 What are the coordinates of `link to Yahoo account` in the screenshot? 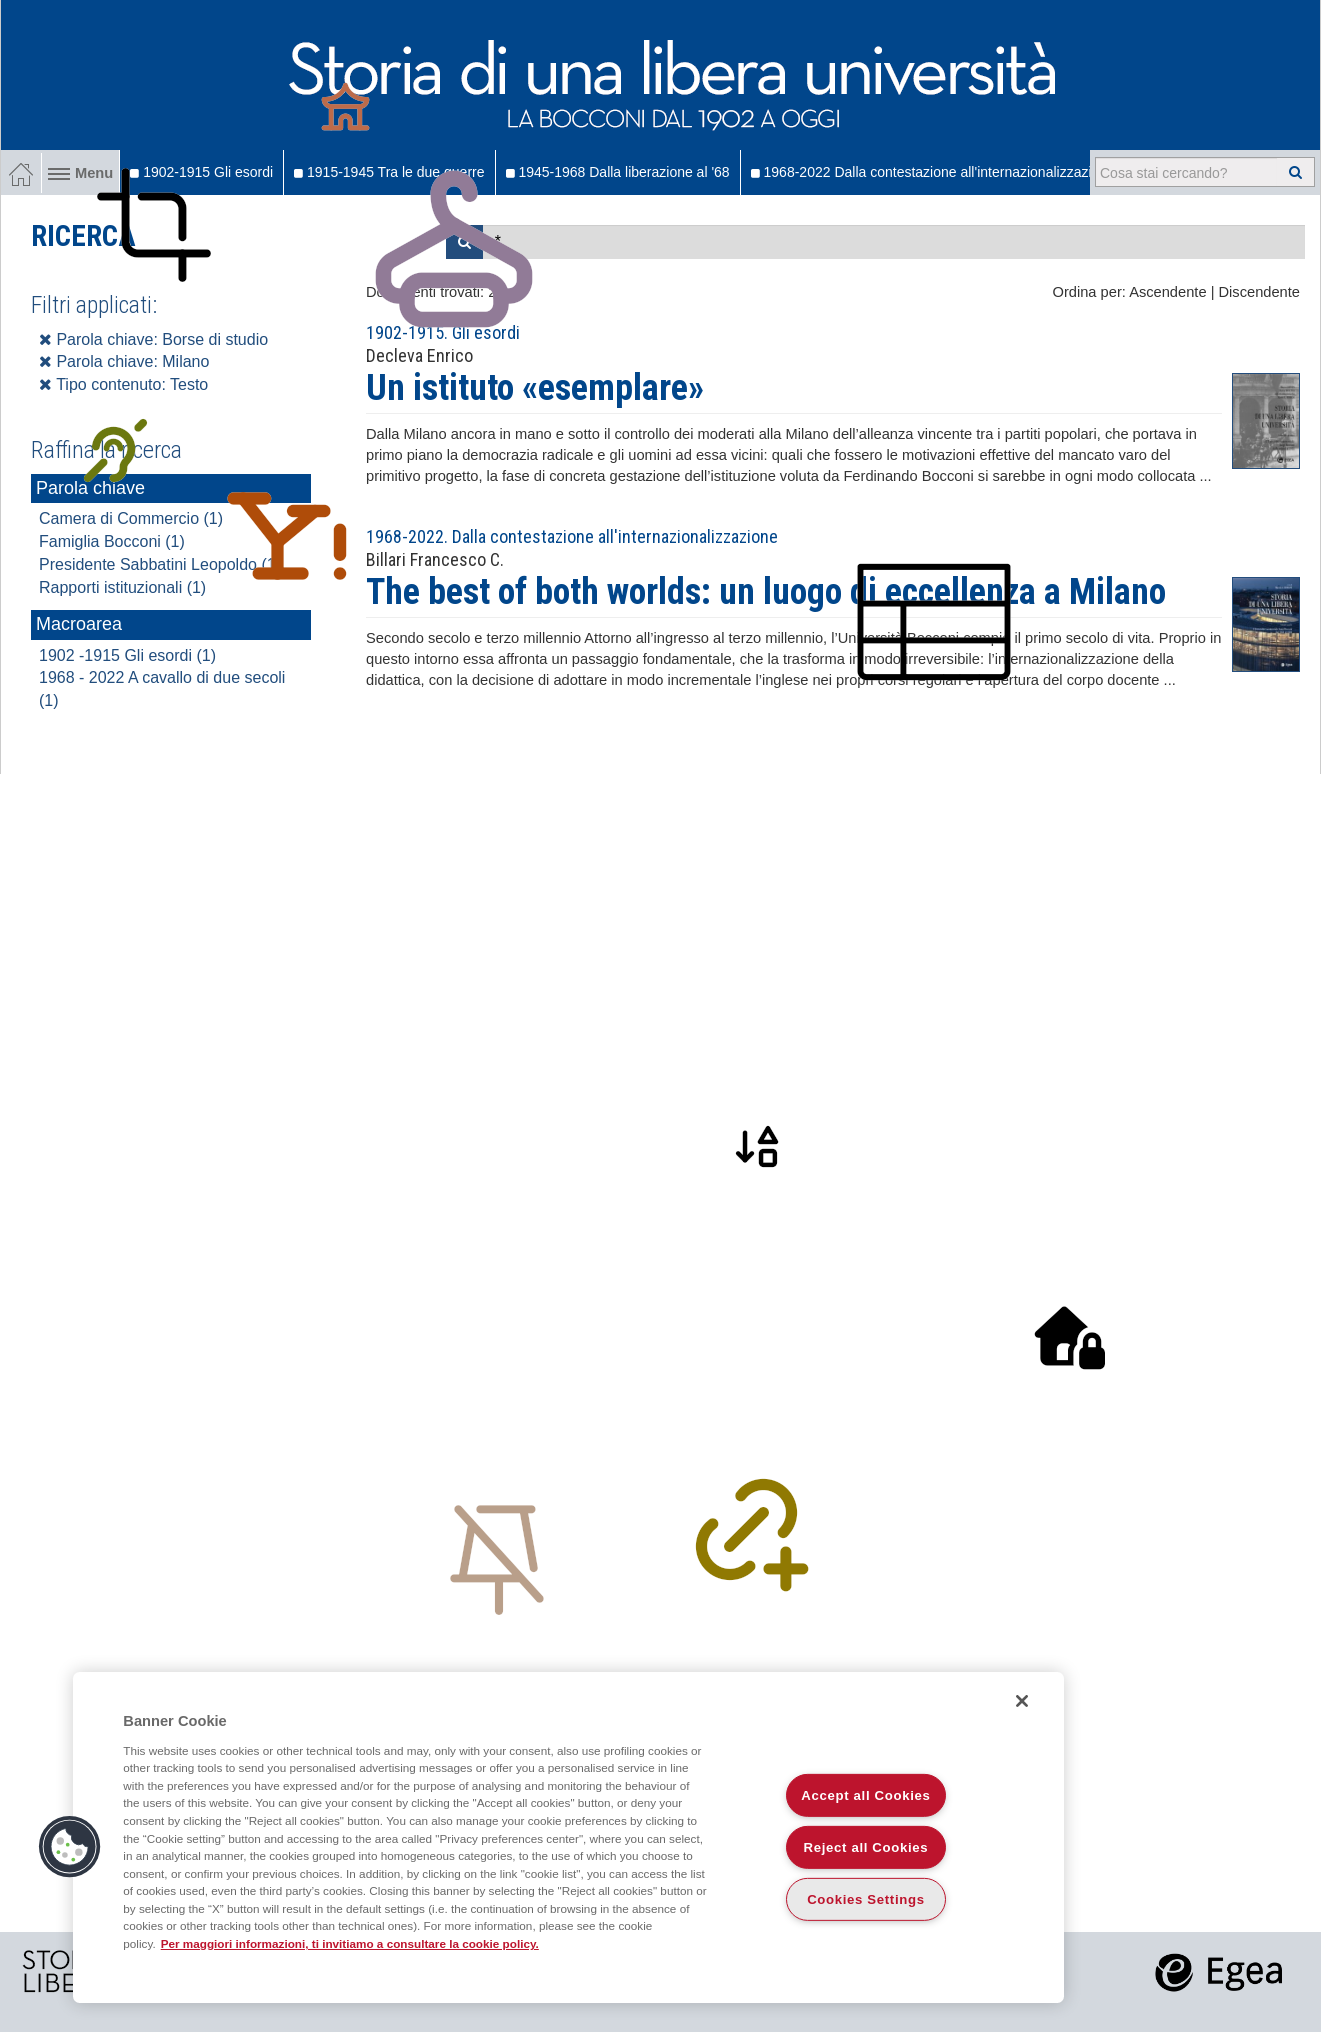 It's located at (290, 536).